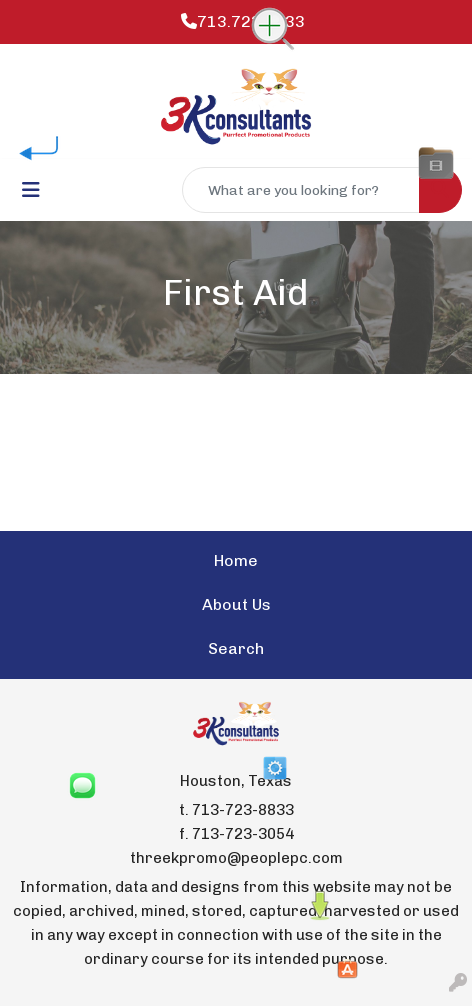  I want to click on open the software center to browse and install applications, so click(347, 969).